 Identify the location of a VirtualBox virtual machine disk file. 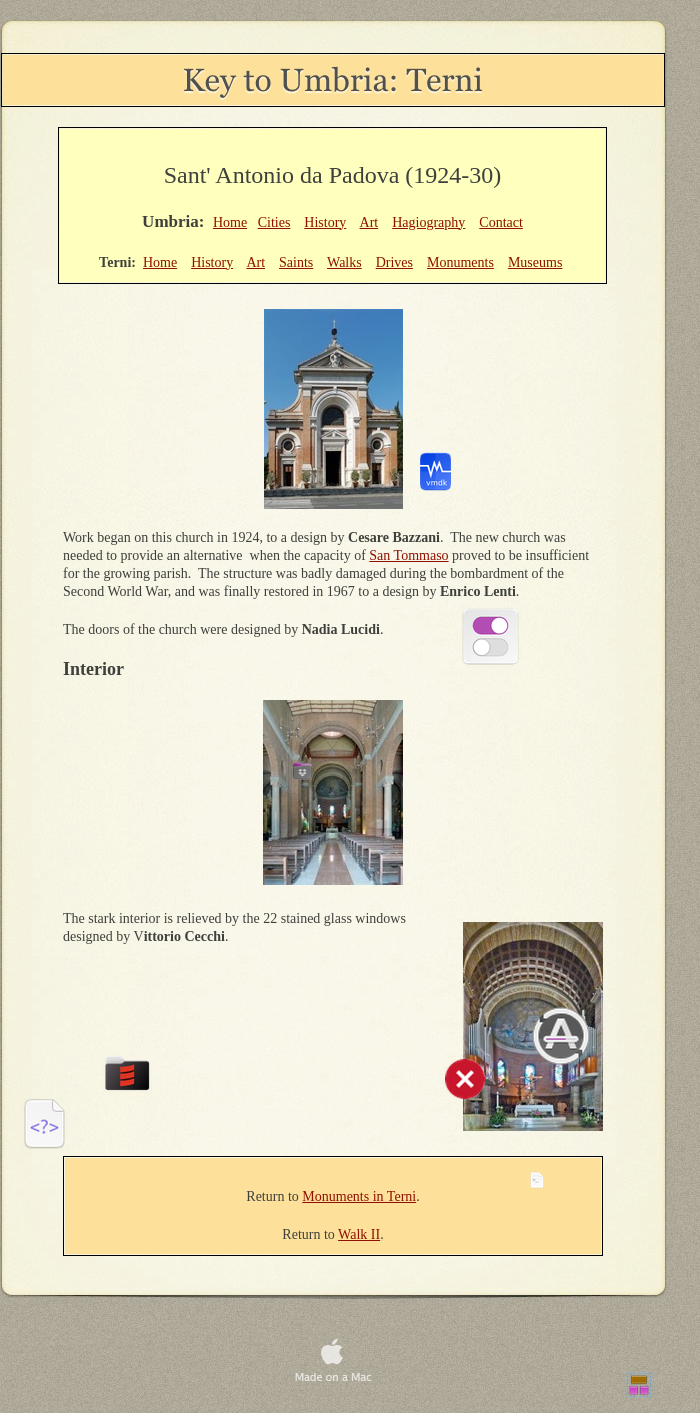
(435, 471).